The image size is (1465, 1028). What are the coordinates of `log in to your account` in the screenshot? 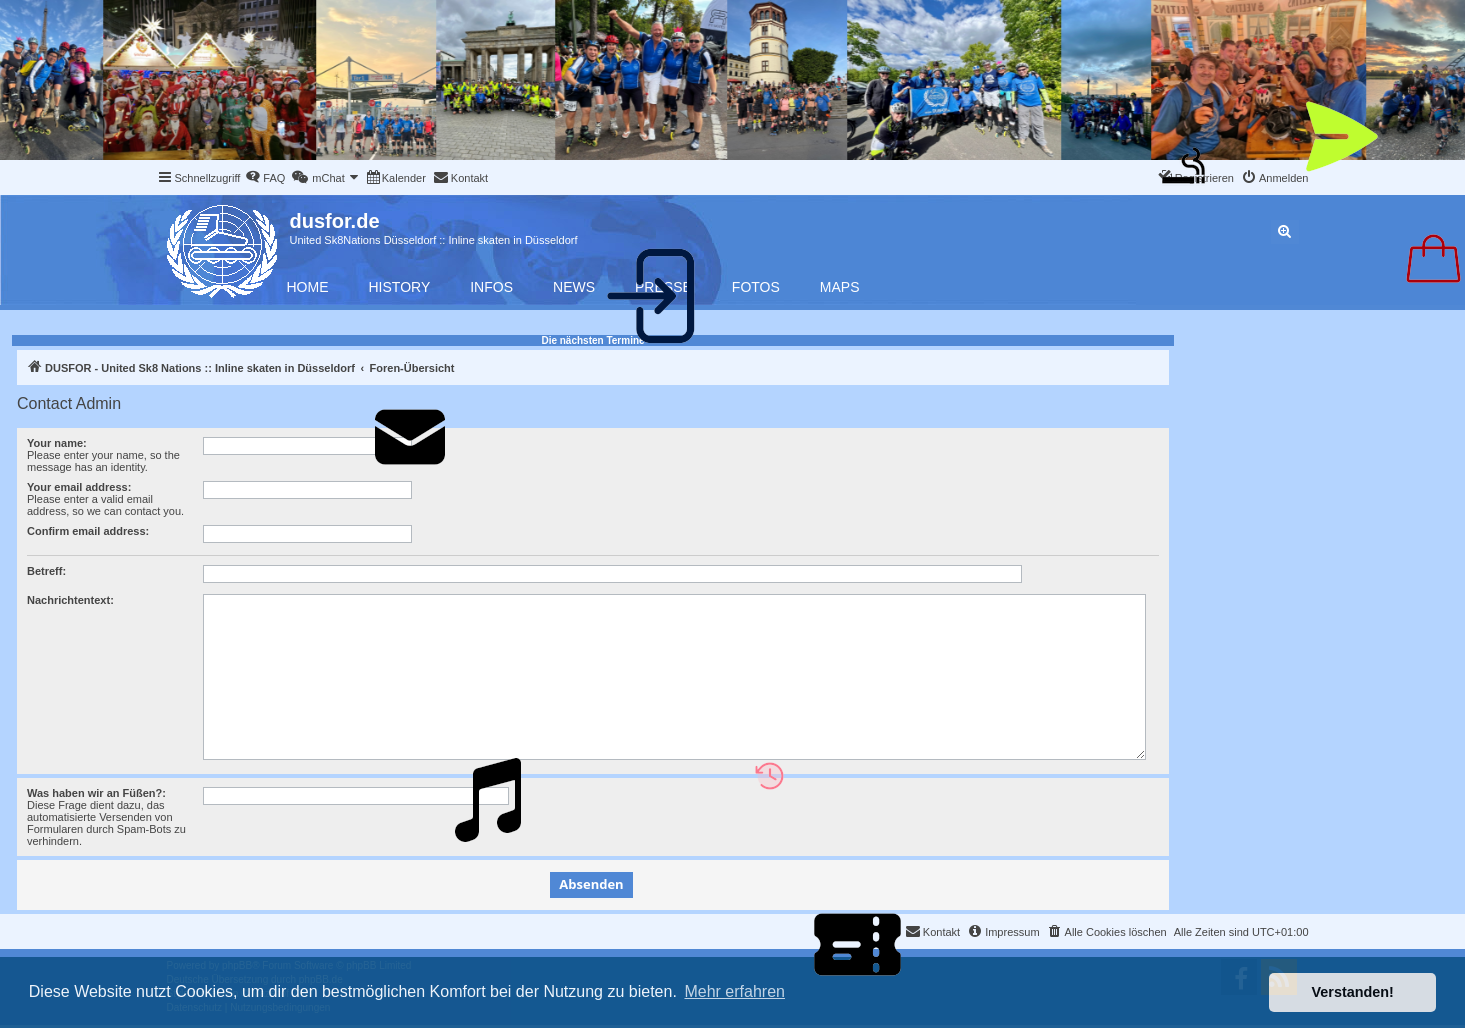 It's located at (658, 296).